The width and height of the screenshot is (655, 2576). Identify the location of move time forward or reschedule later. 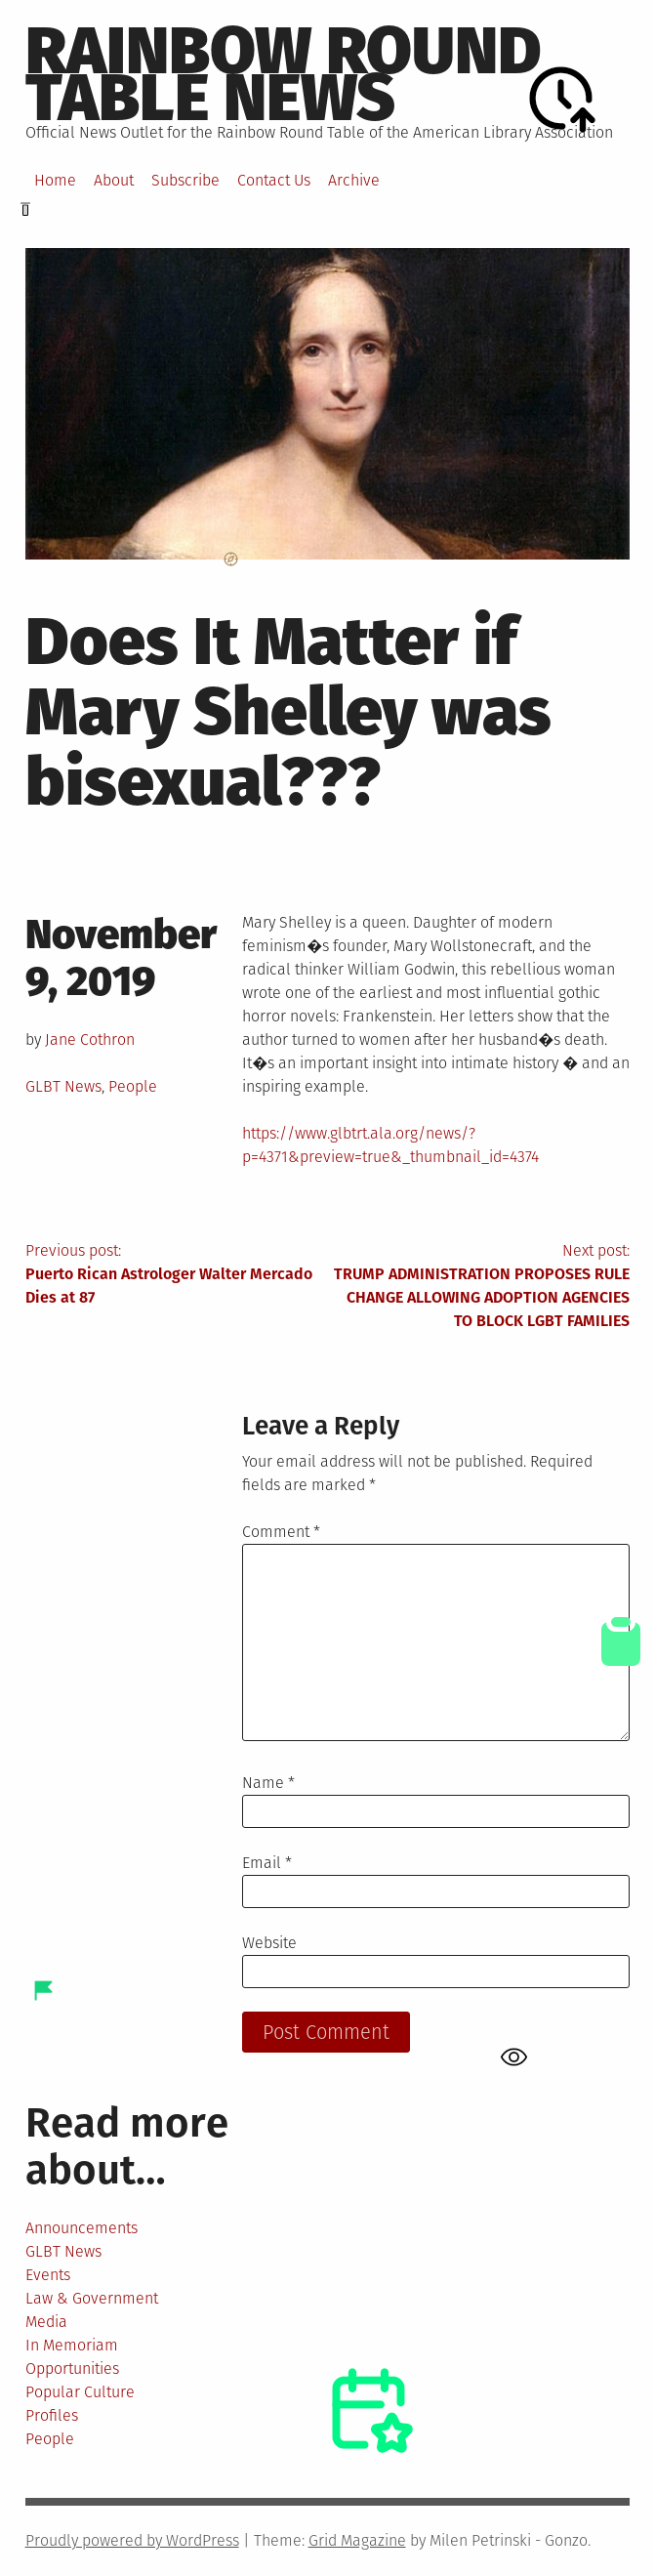
(560, 98).